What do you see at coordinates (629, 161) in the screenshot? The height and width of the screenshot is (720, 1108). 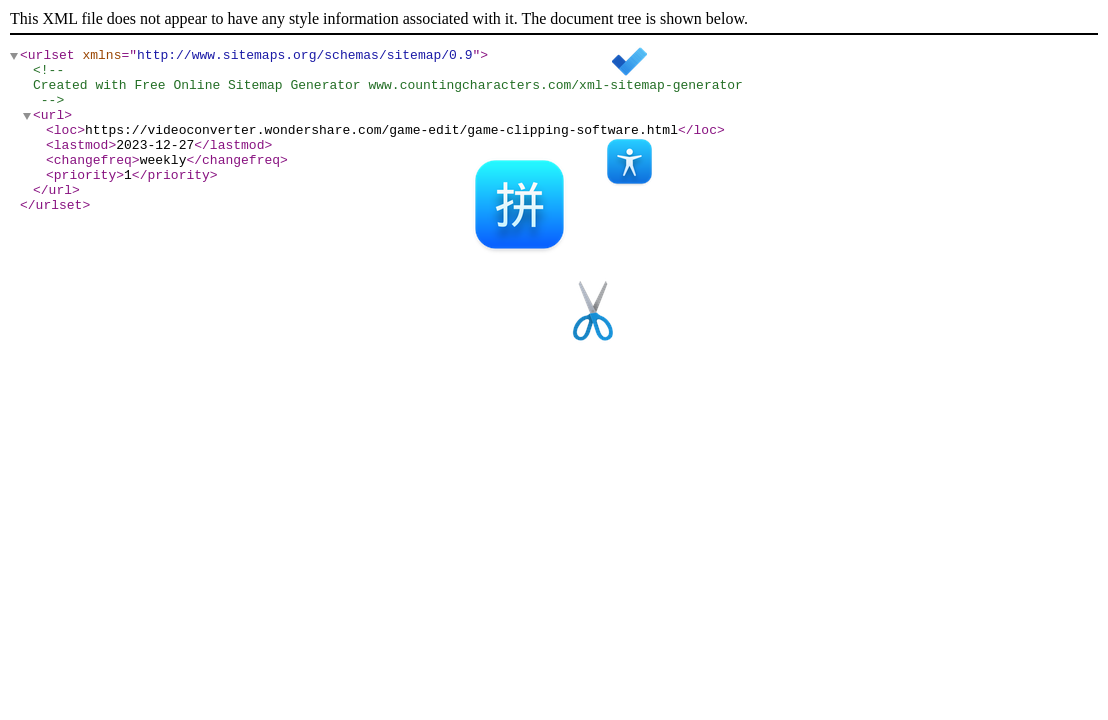 I see `open accessibility settings` at bounding box center [629, 161].